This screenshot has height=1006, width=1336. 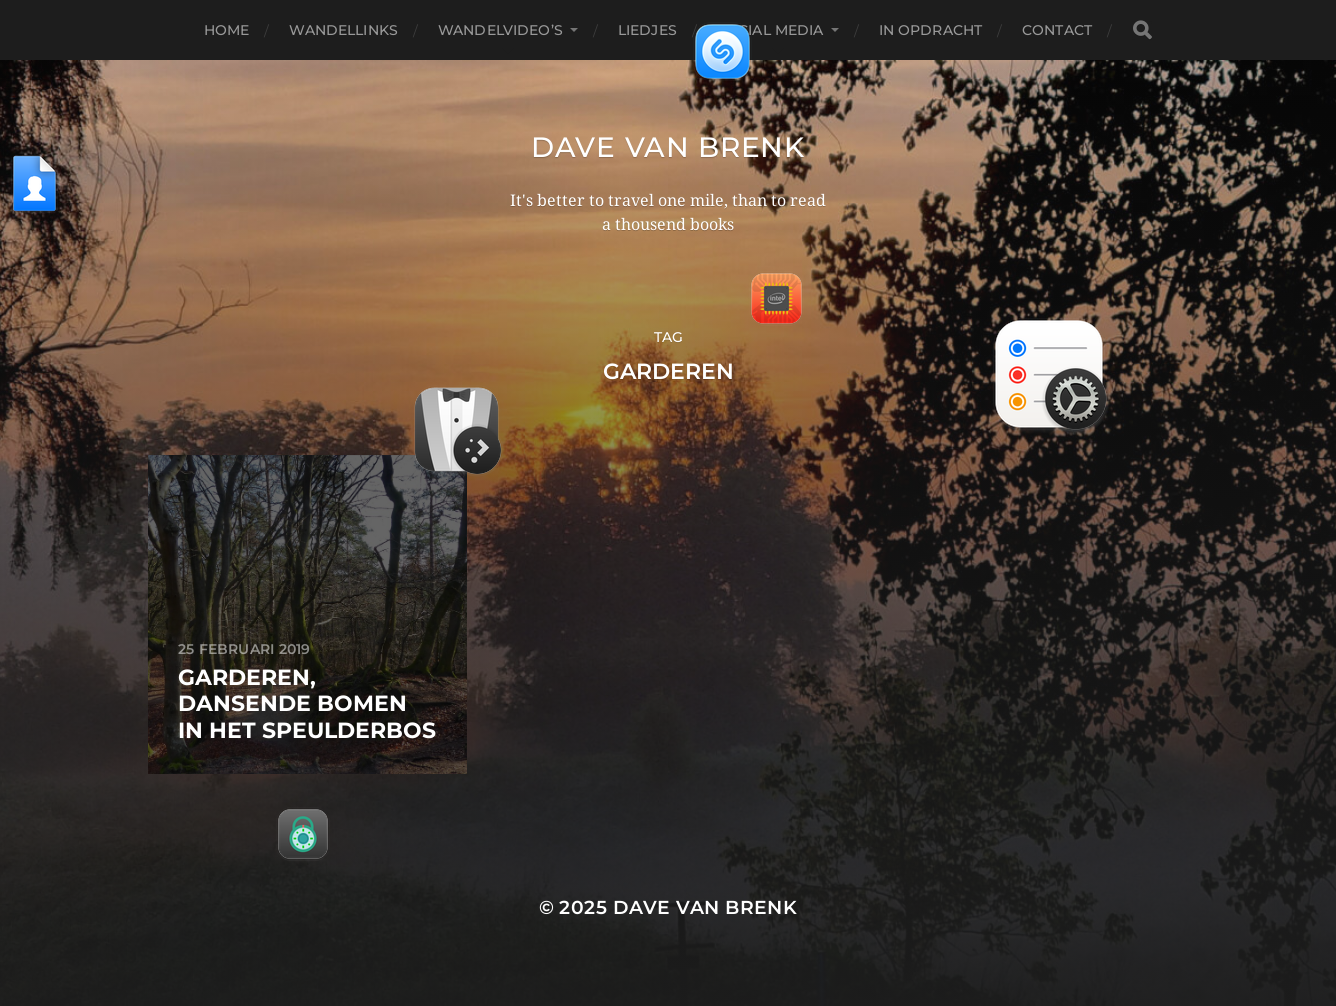 I want to click on identify a song playing nearby, so click(x=722, y=51).